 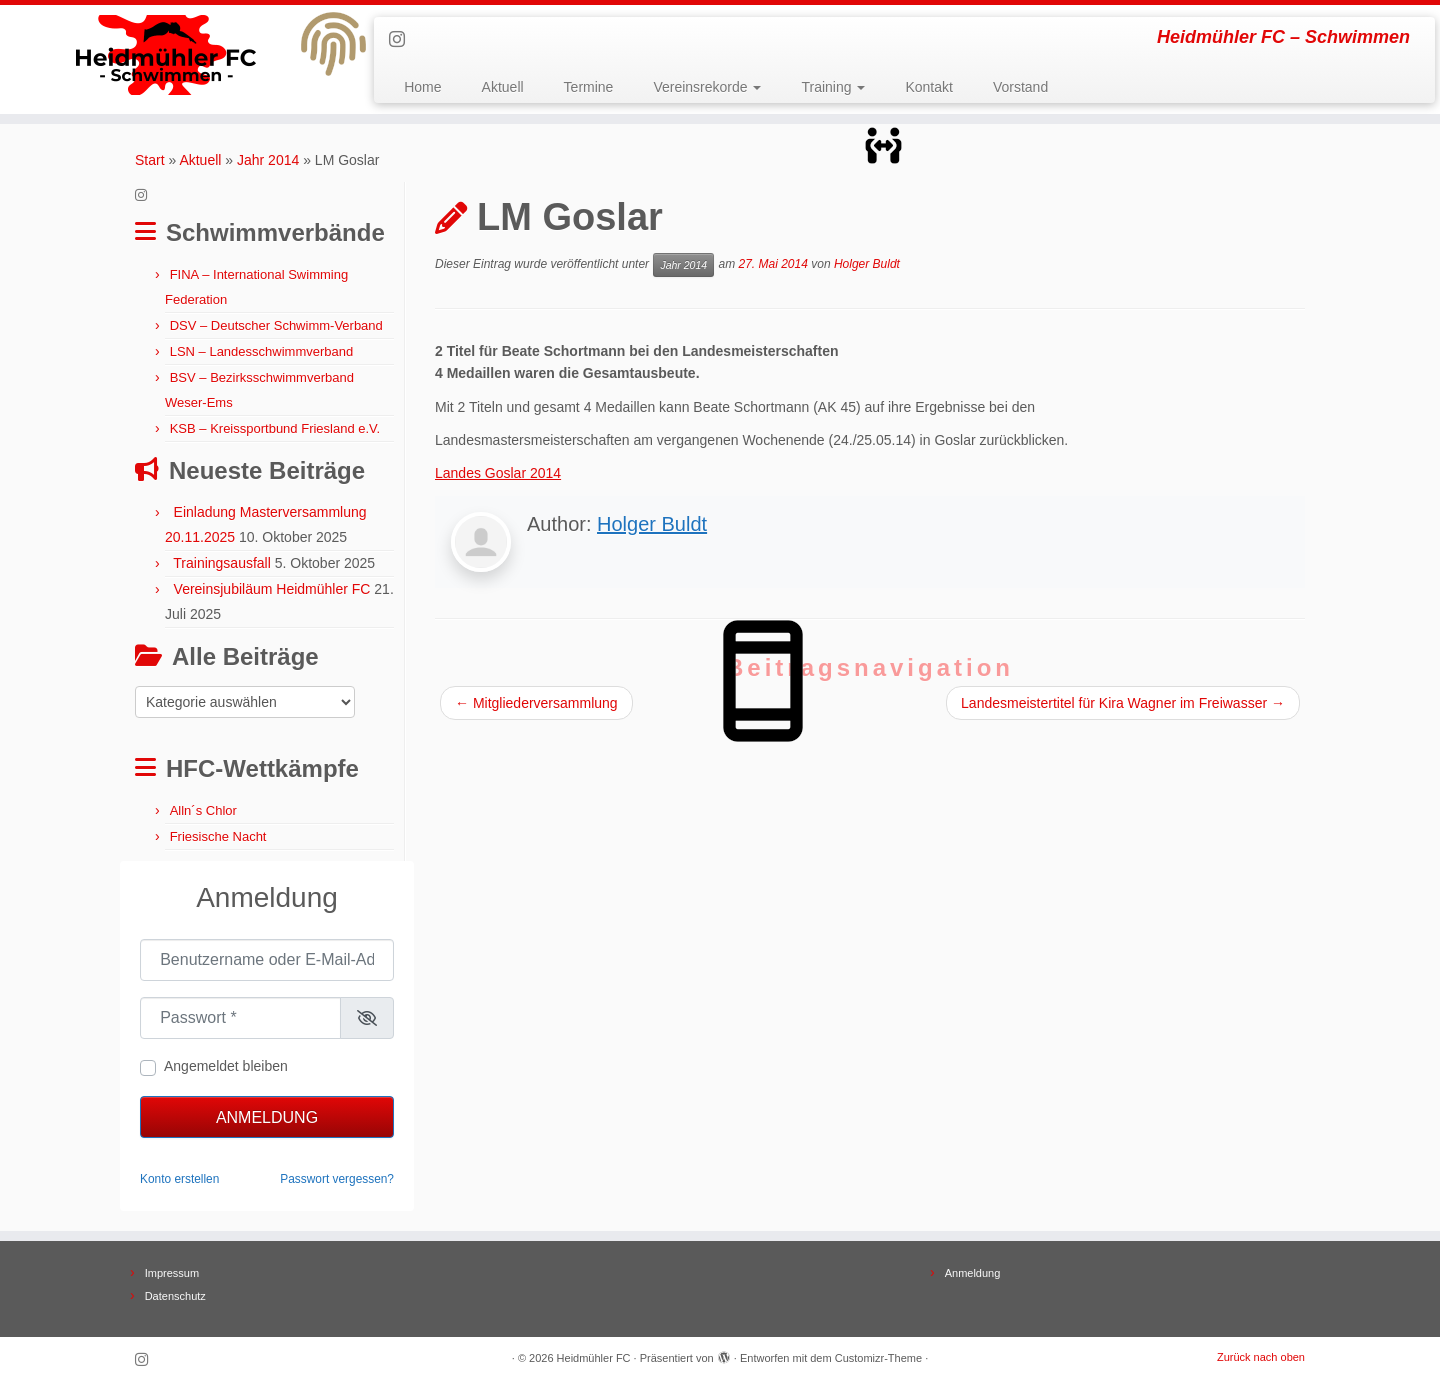 What do you see at coordinates (333, 44) in the screenshot?
I see `authenticate with biometric fingerprint` at bounding box center [333, 44].